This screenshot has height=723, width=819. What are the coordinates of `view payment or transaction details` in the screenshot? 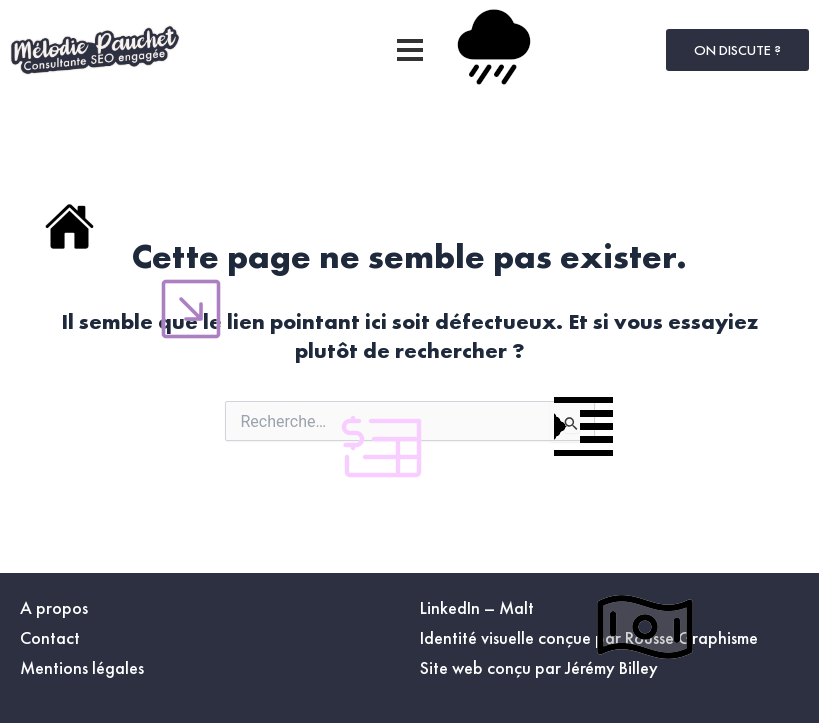 It's located at (645, 627).